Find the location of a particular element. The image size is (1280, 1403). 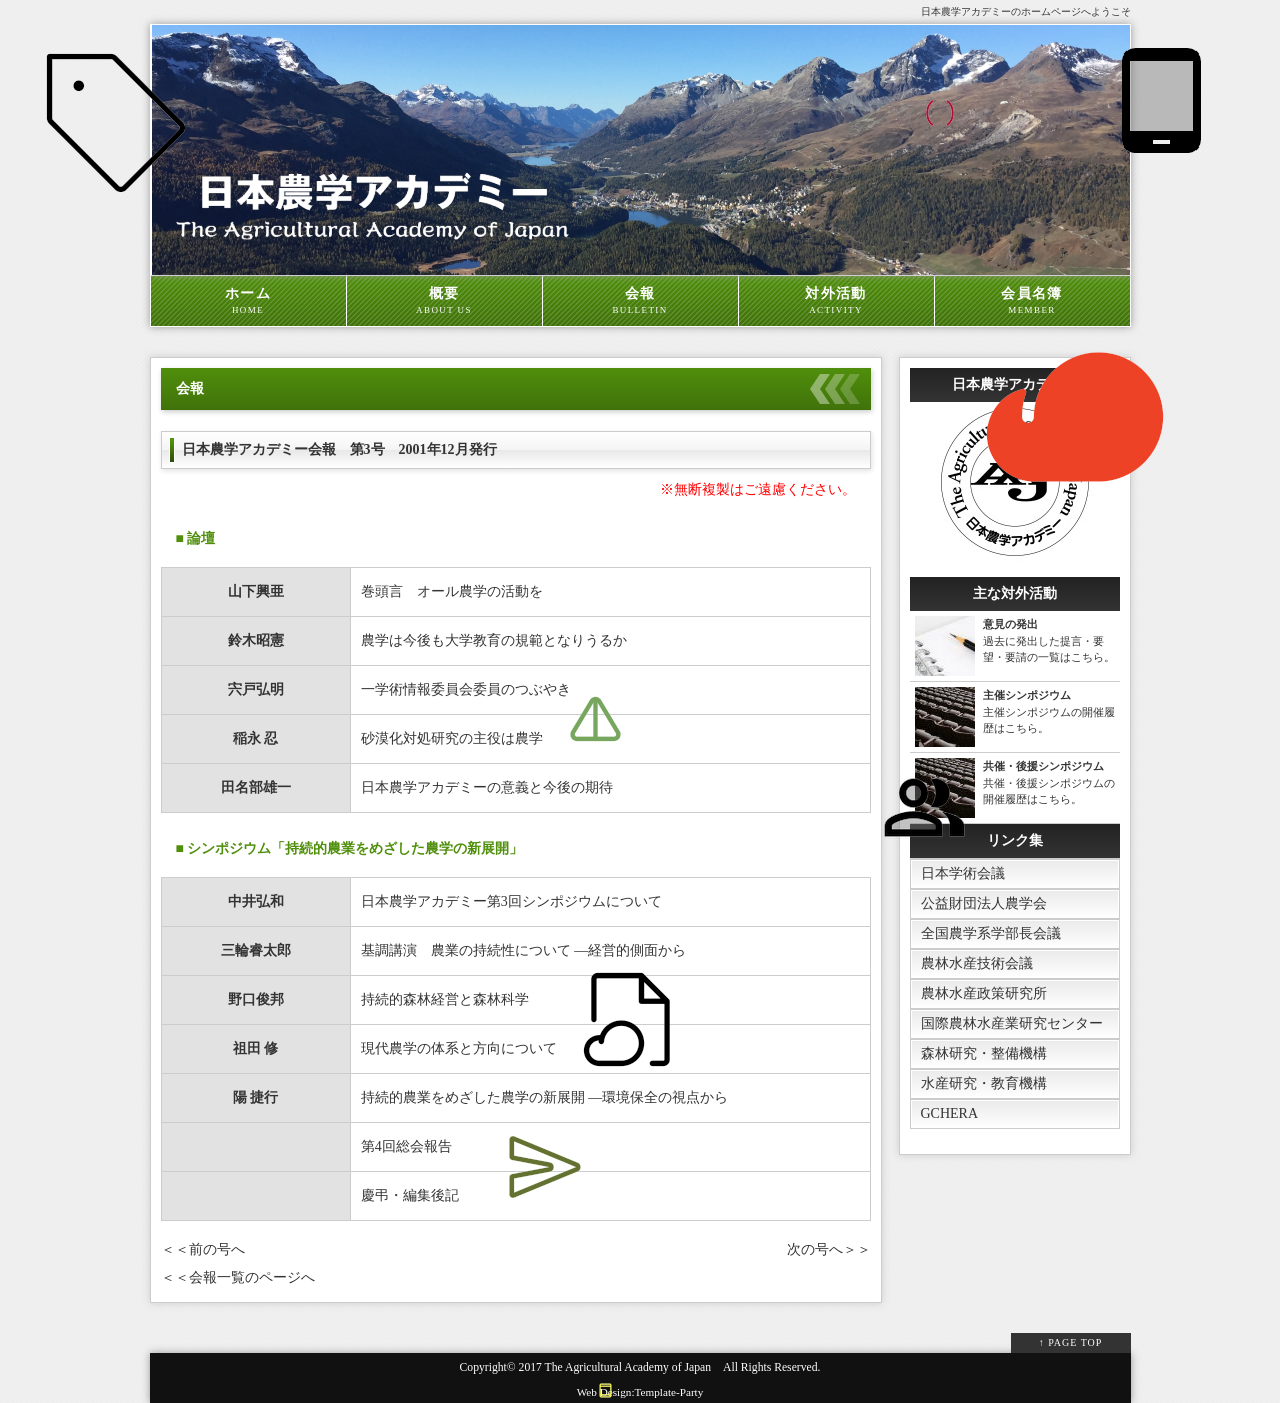

view item details is located at coordinates (595, 720).